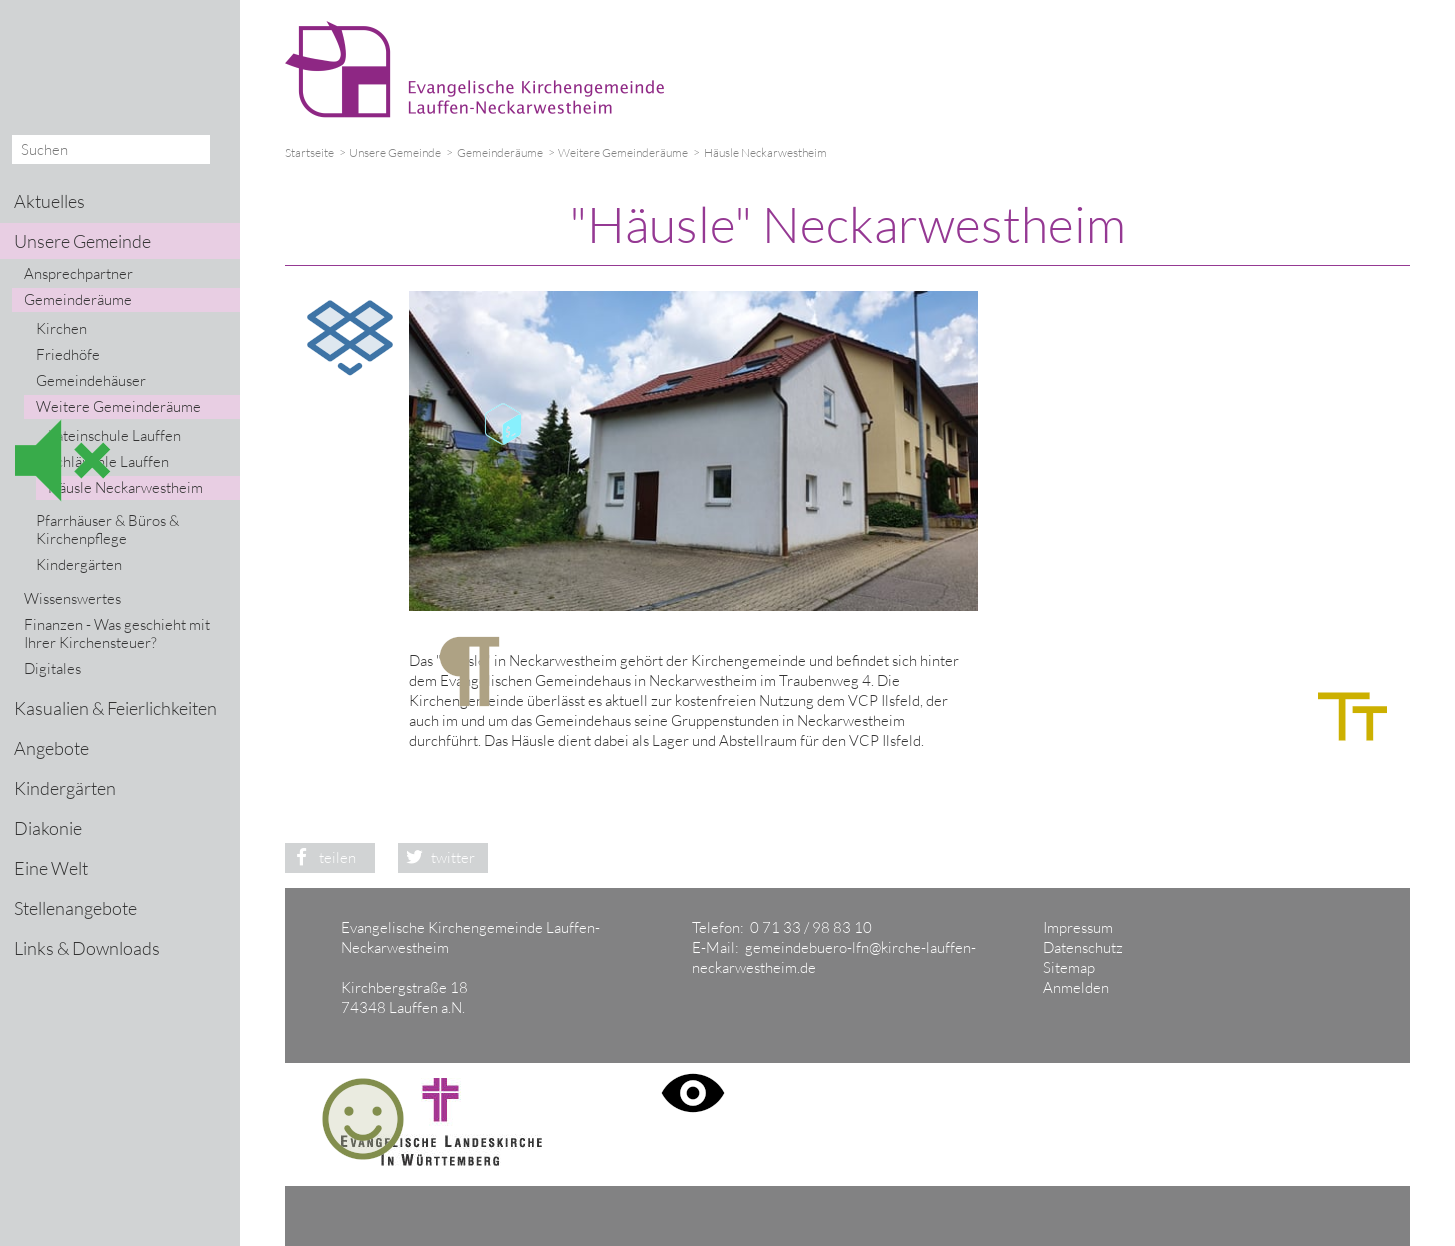  What do you see at coordinates (363, 1119) in the screenshot?
I see `add an emoji or reaction` at bounding box center [363, 1119].